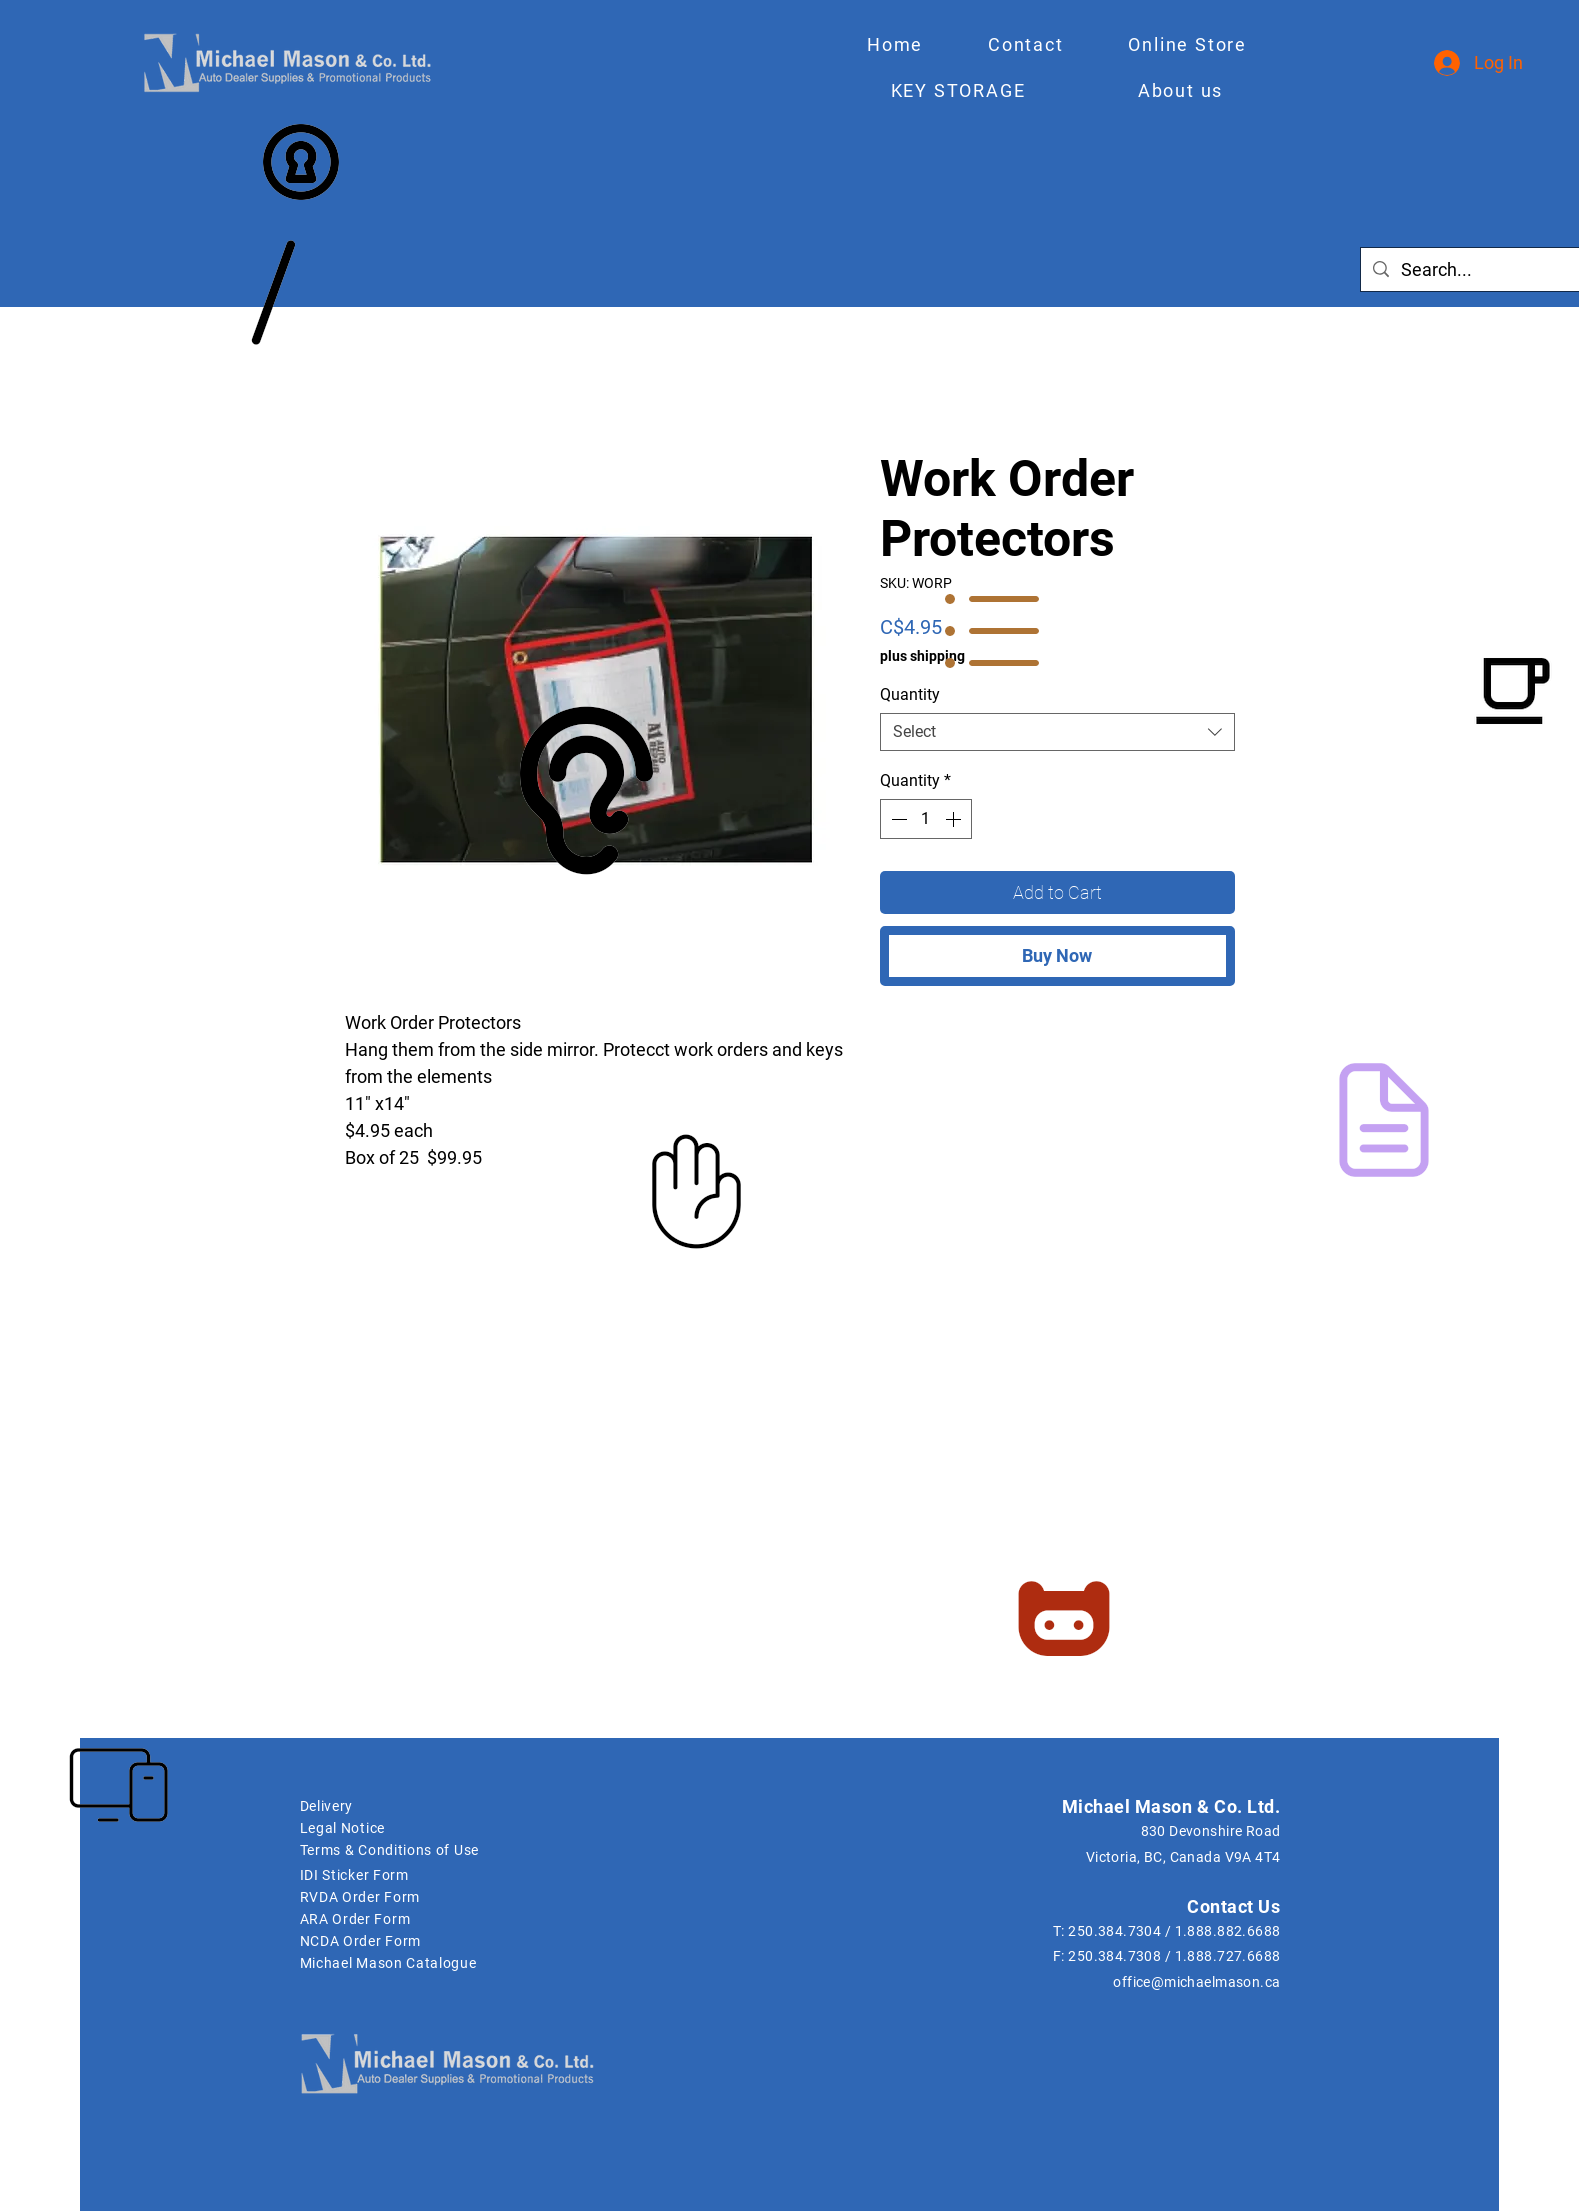 Image resolution: width=1579 pixels, height=2211 pixels. I want to click on view items in a bulleted list format, so click(992, 631).